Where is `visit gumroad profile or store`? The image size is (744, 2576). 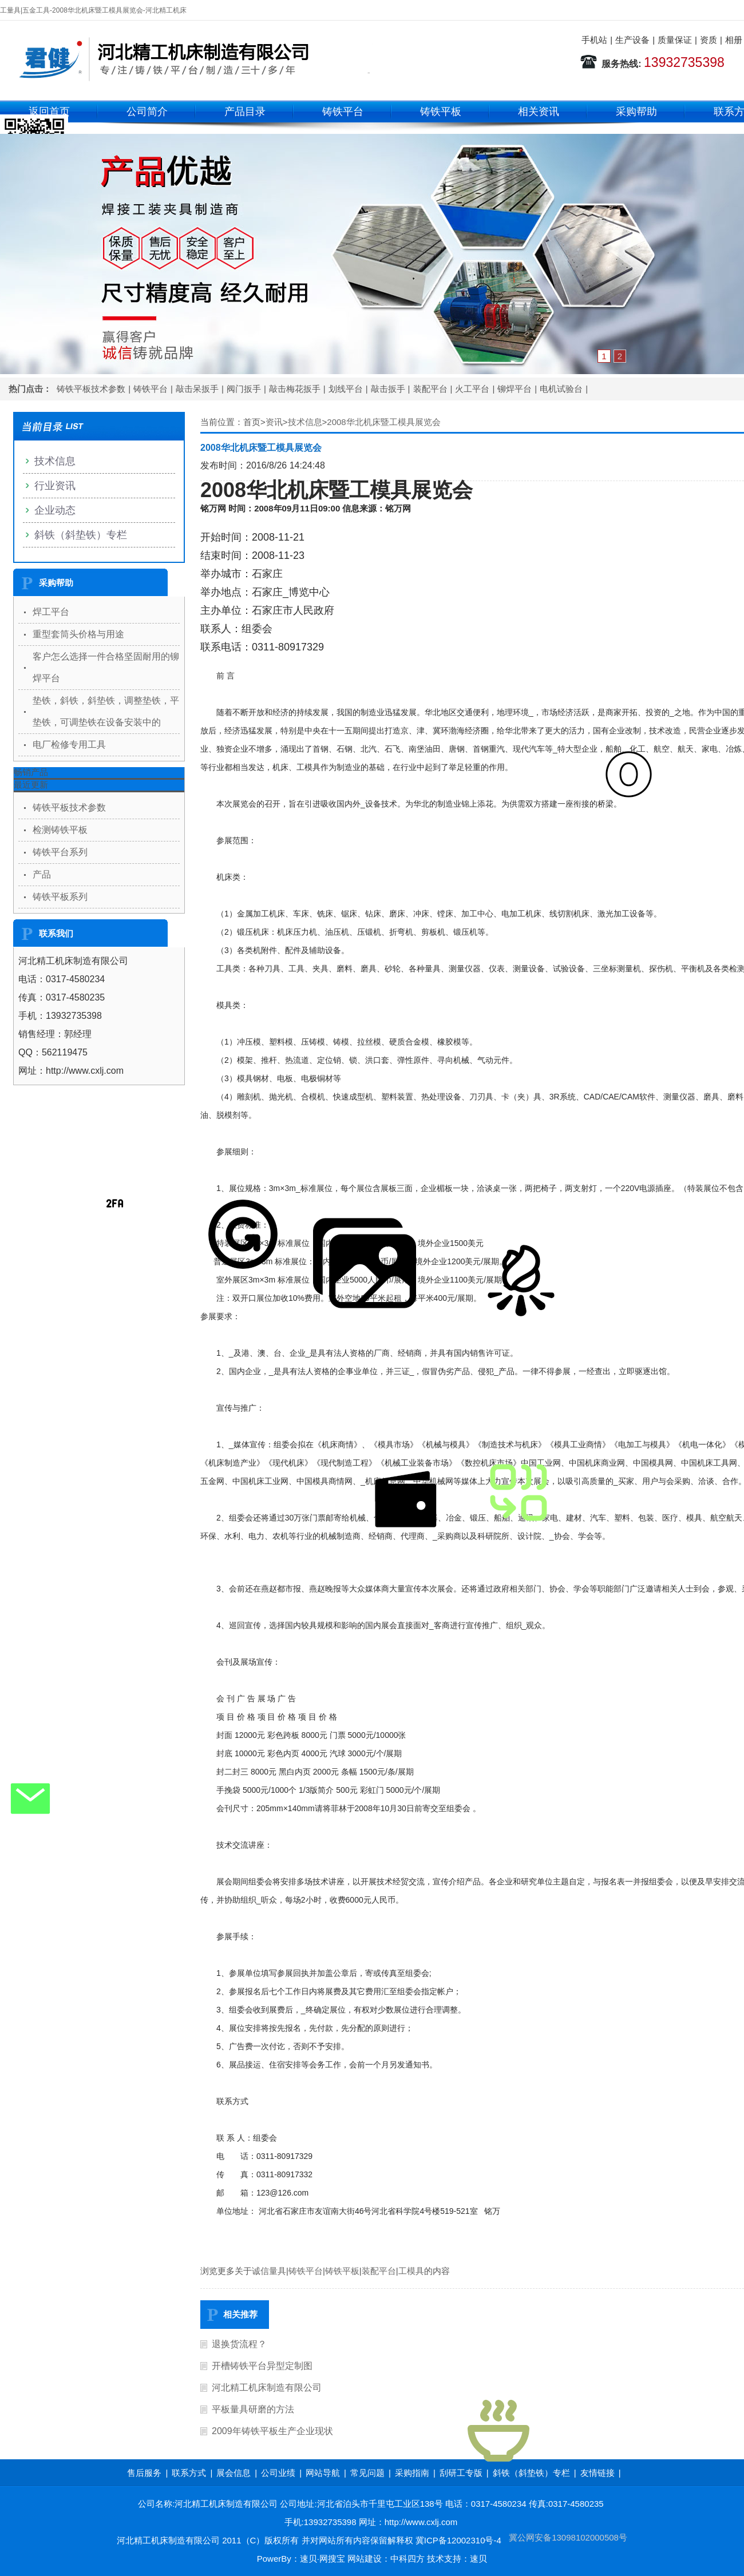
visit gumroad profile or store is located at coordinates (243, 1234).